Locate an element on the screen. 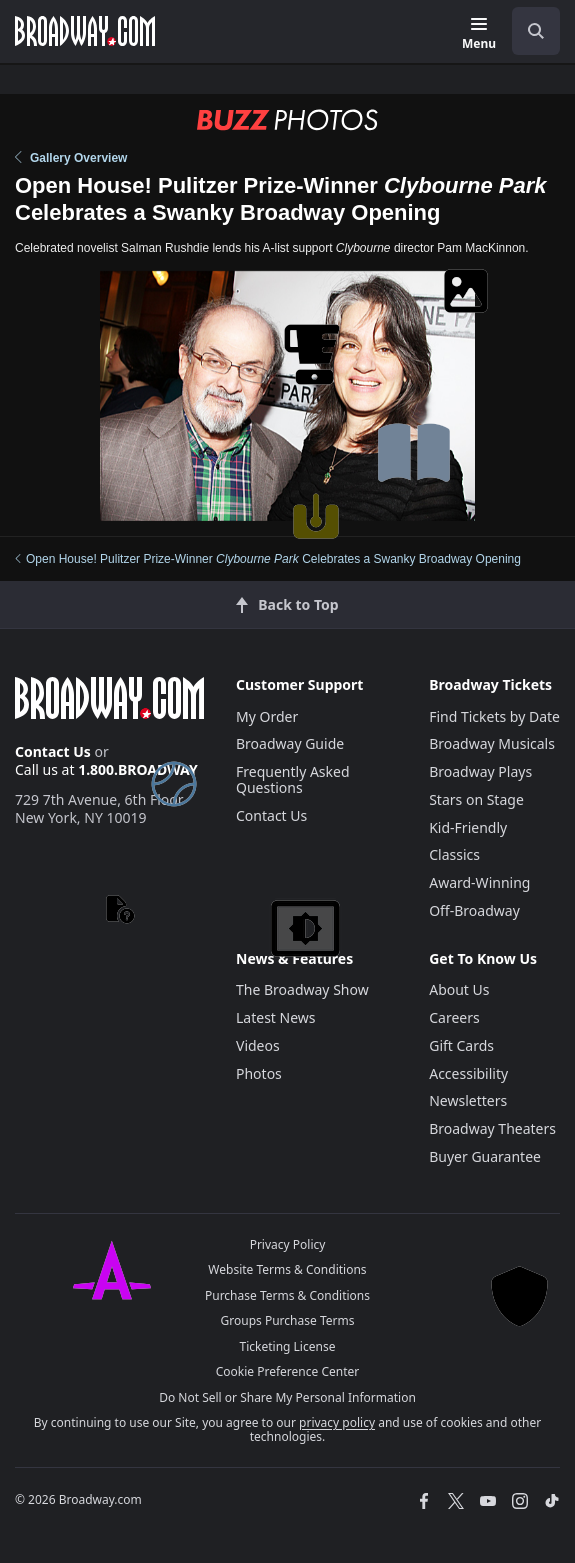 Image resolution: width=575 pixels, height=1563 pixels. get help or info about this file is located at coordinates (119, 908).